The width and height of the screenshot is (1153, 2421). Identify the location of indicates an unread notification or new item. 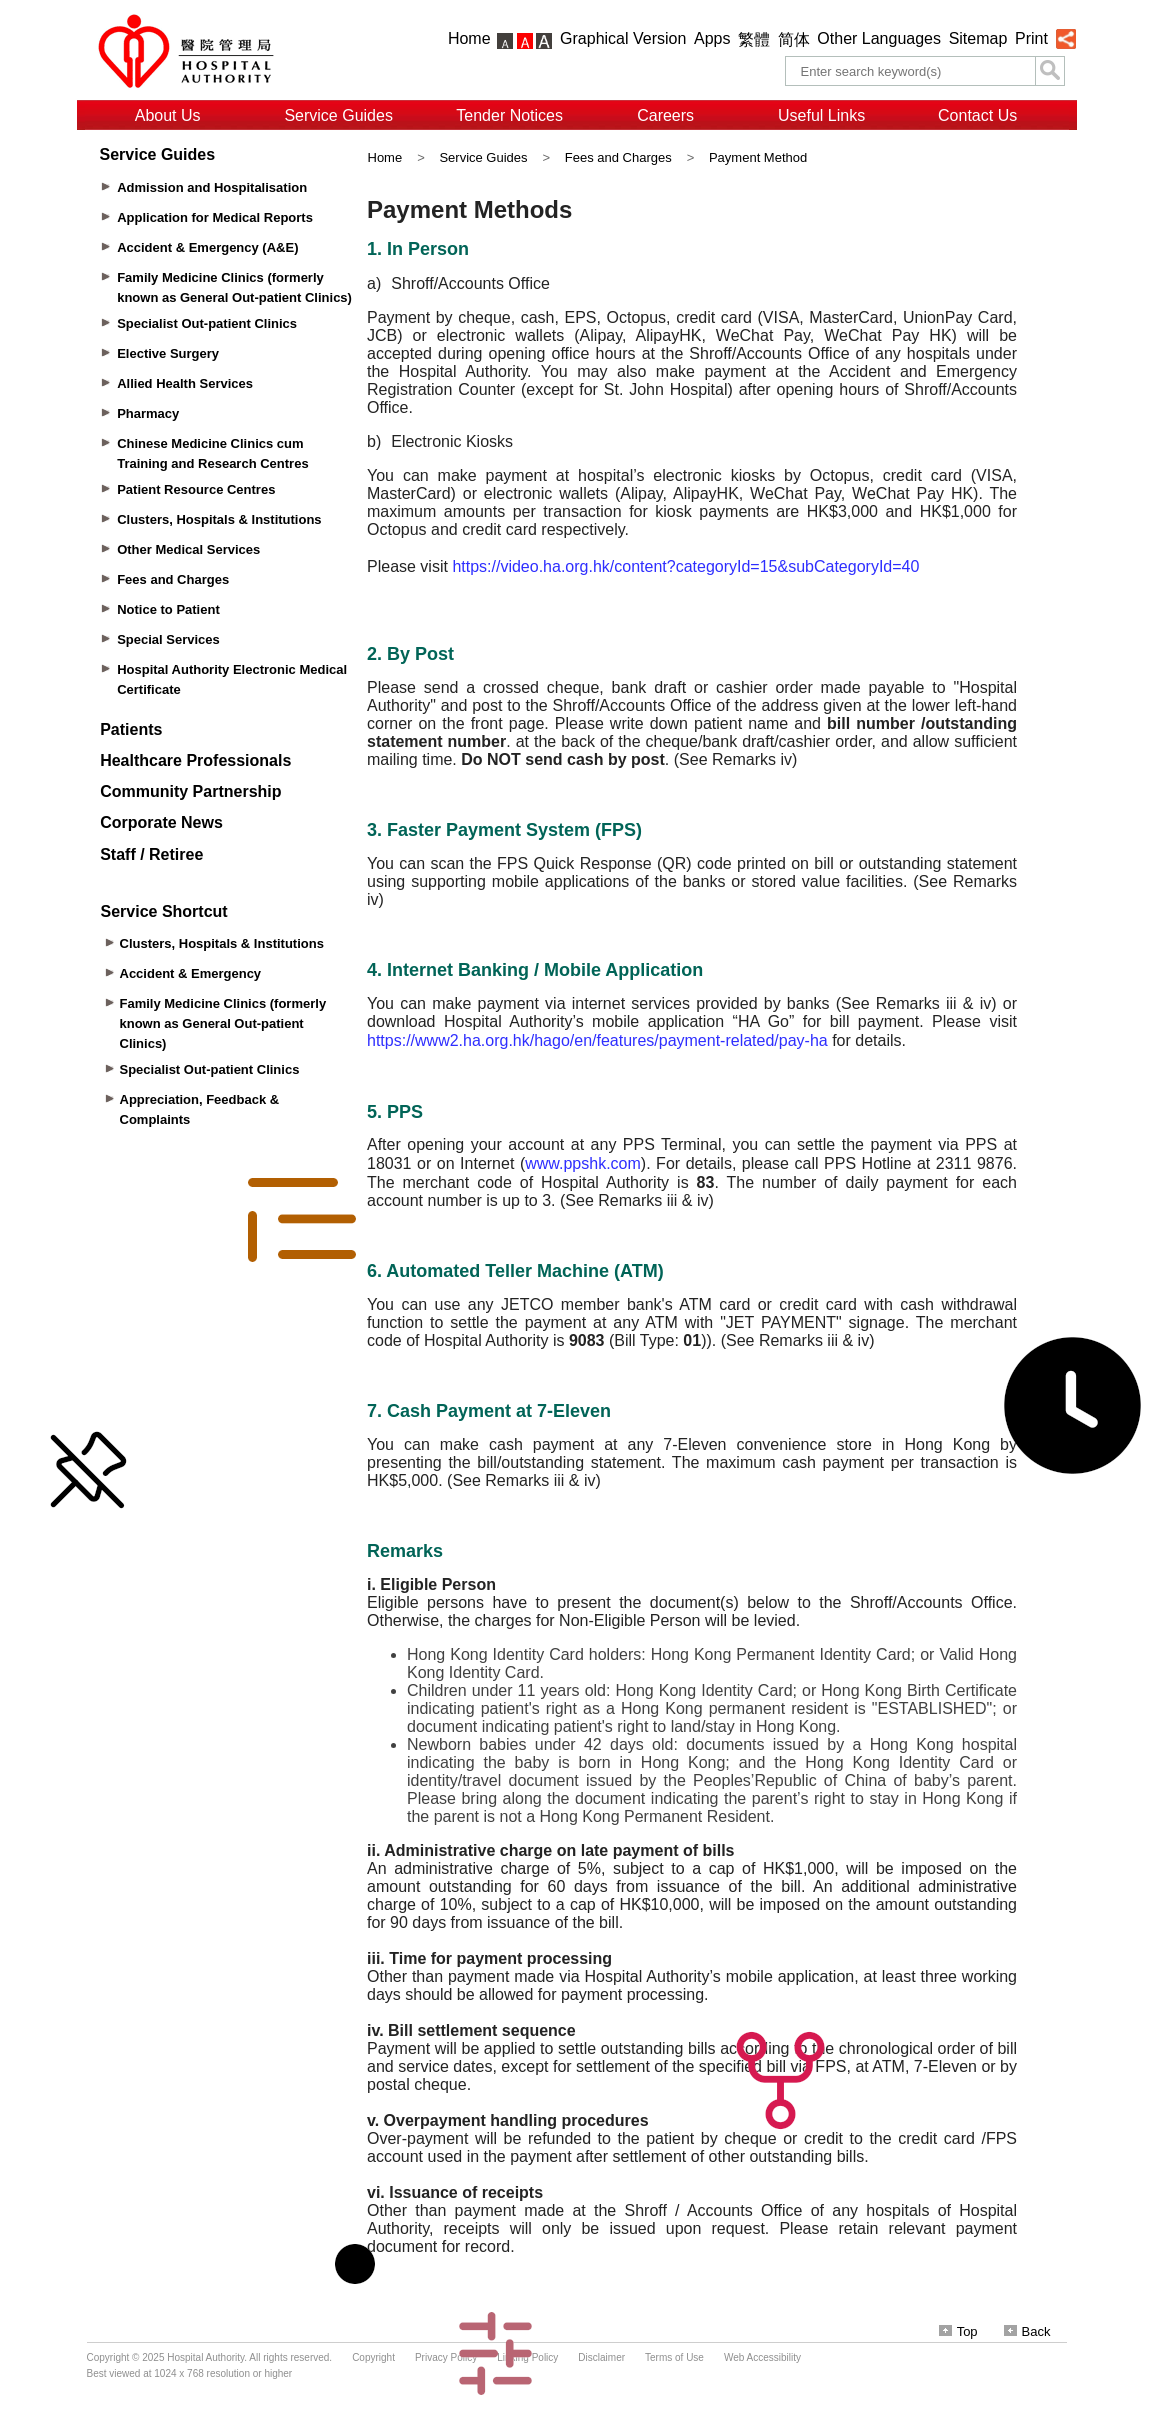
(355, 2264).